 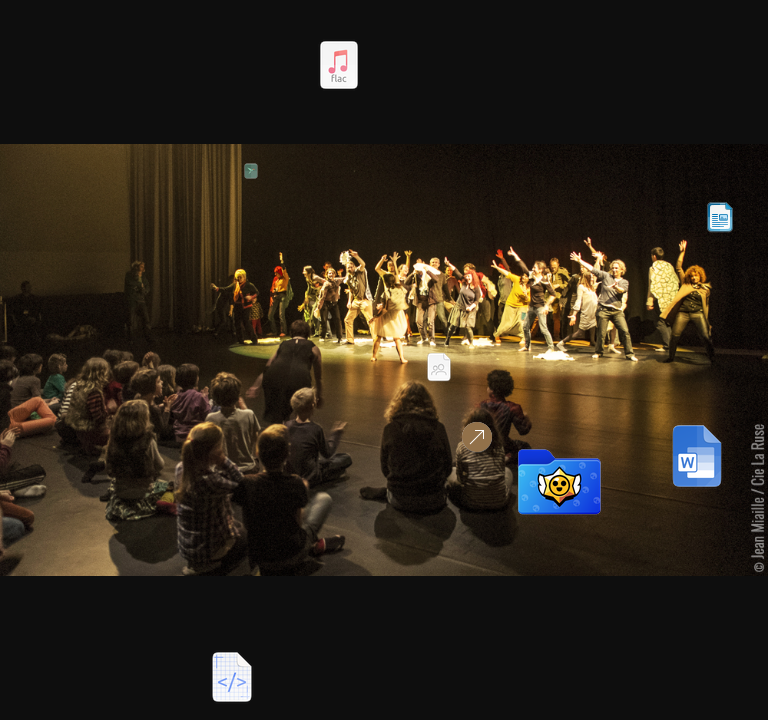 What do you see at coordinates (251, 171) in the screenshot?
I see `snap application package file` at bounding box center [251, 171].